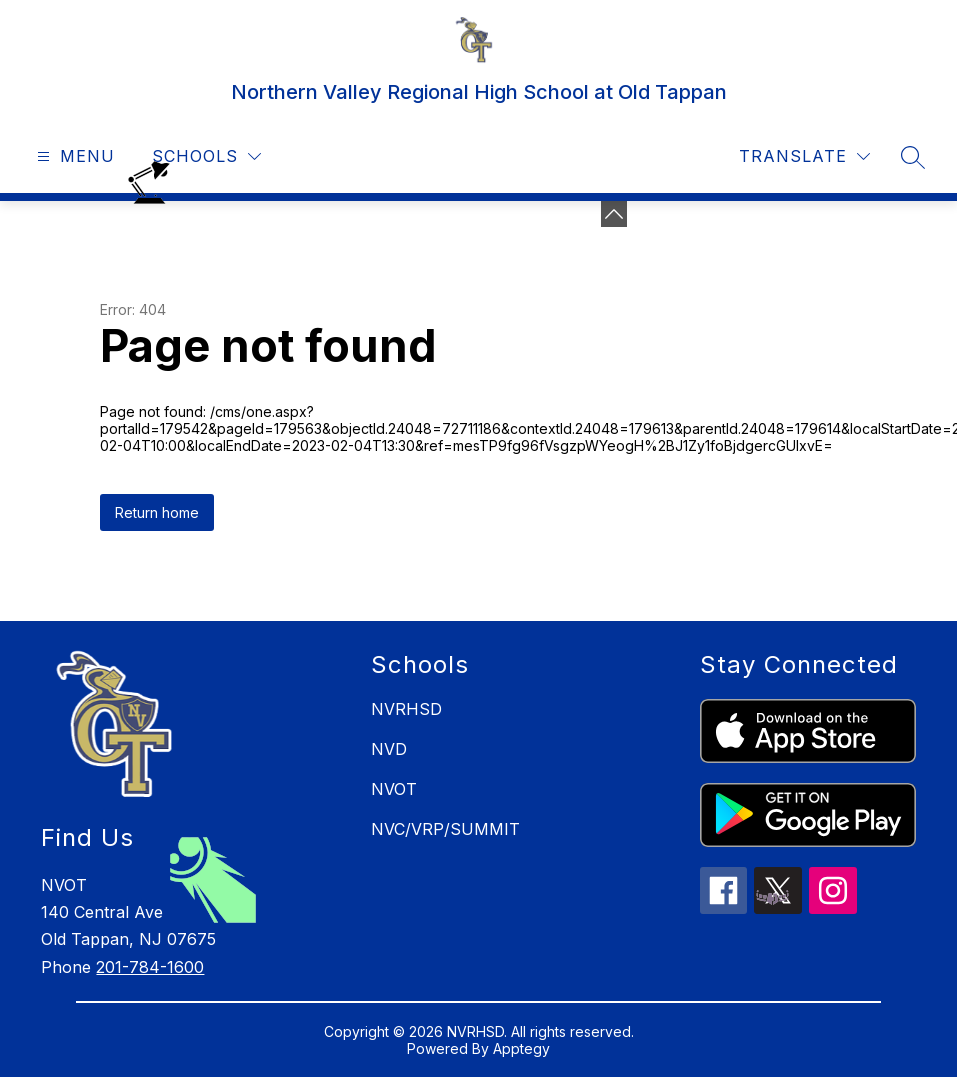 The width and height of the screenshot is (957, 1077). What do you see at coordinates (213, 880) in the screenshot?
I see `launch or throw a bowling ball in gameplay` at bounding box center [213, 880].